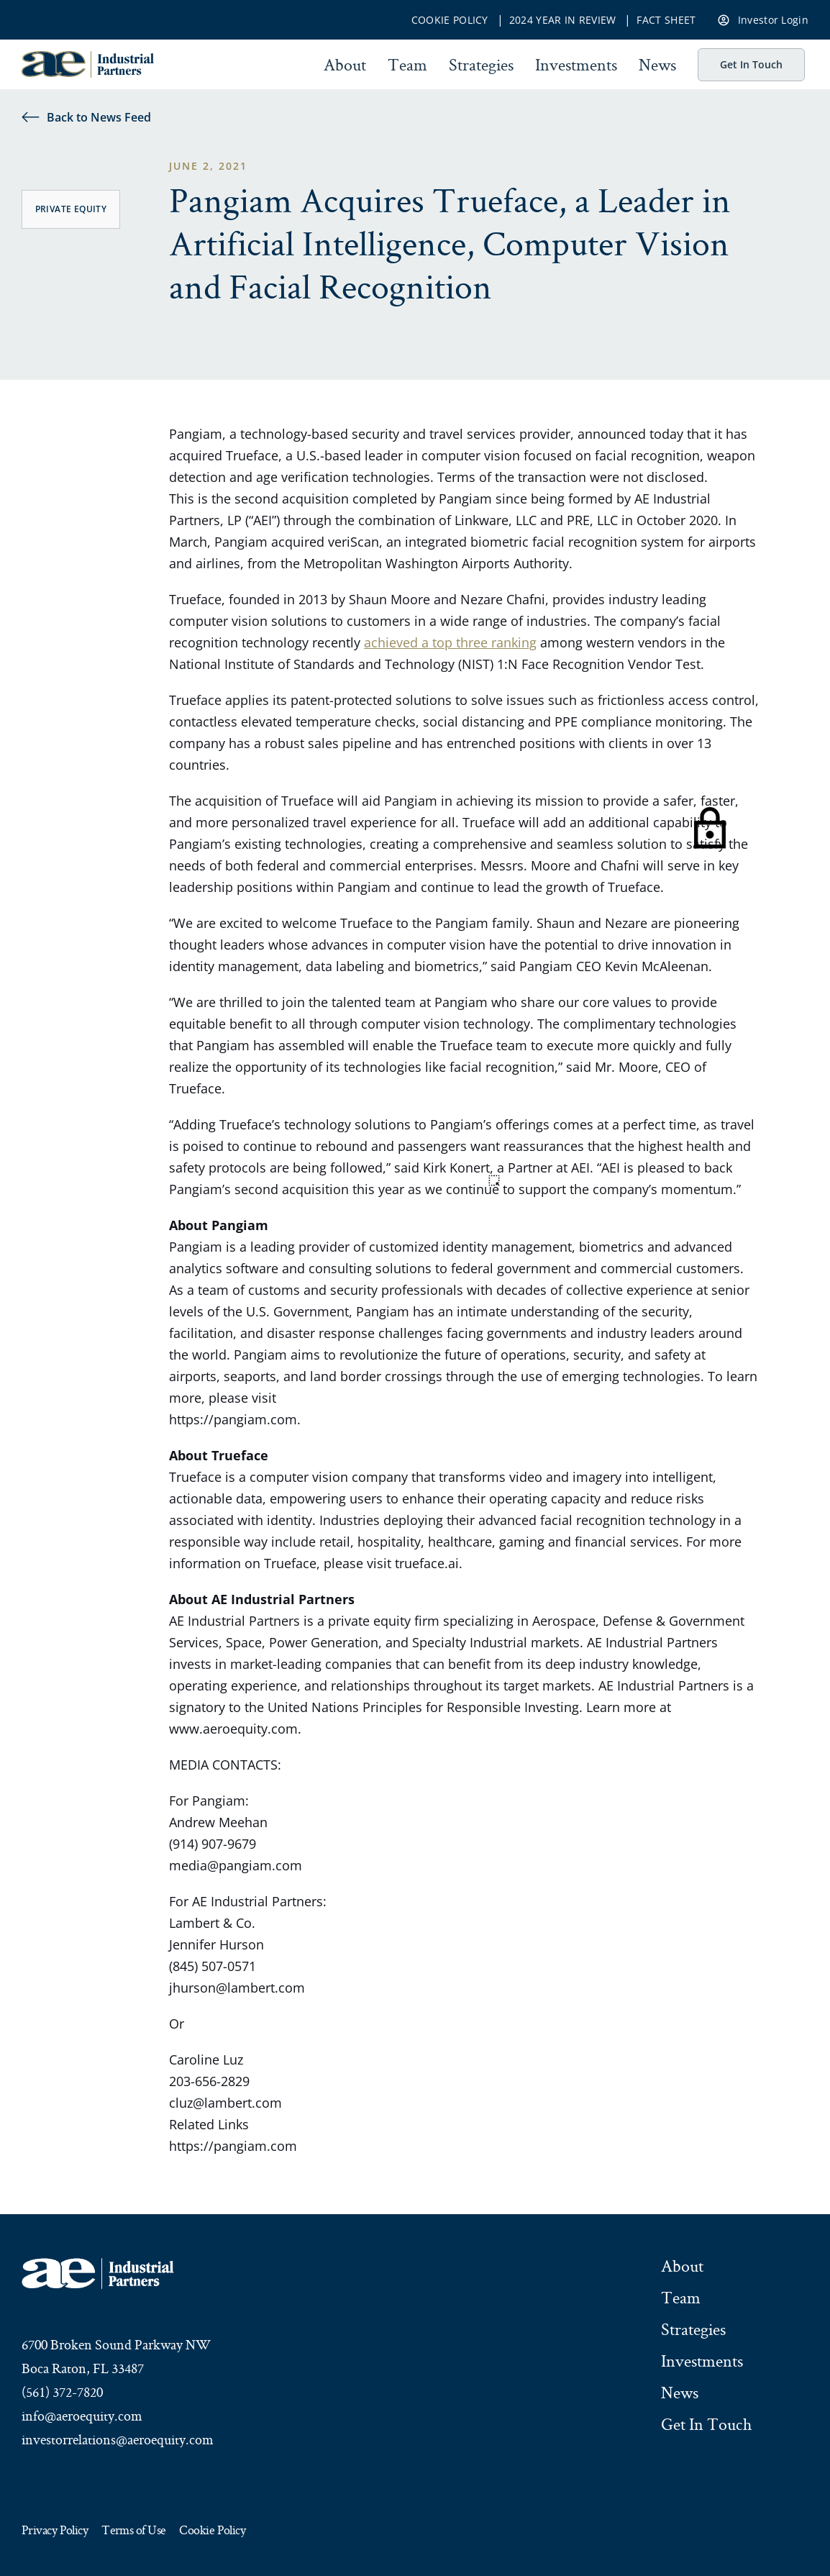 Image resolution: width=830 pixels, height=2576 pixels. I want to click on indicates a locked or secured item, so click(710, 829).